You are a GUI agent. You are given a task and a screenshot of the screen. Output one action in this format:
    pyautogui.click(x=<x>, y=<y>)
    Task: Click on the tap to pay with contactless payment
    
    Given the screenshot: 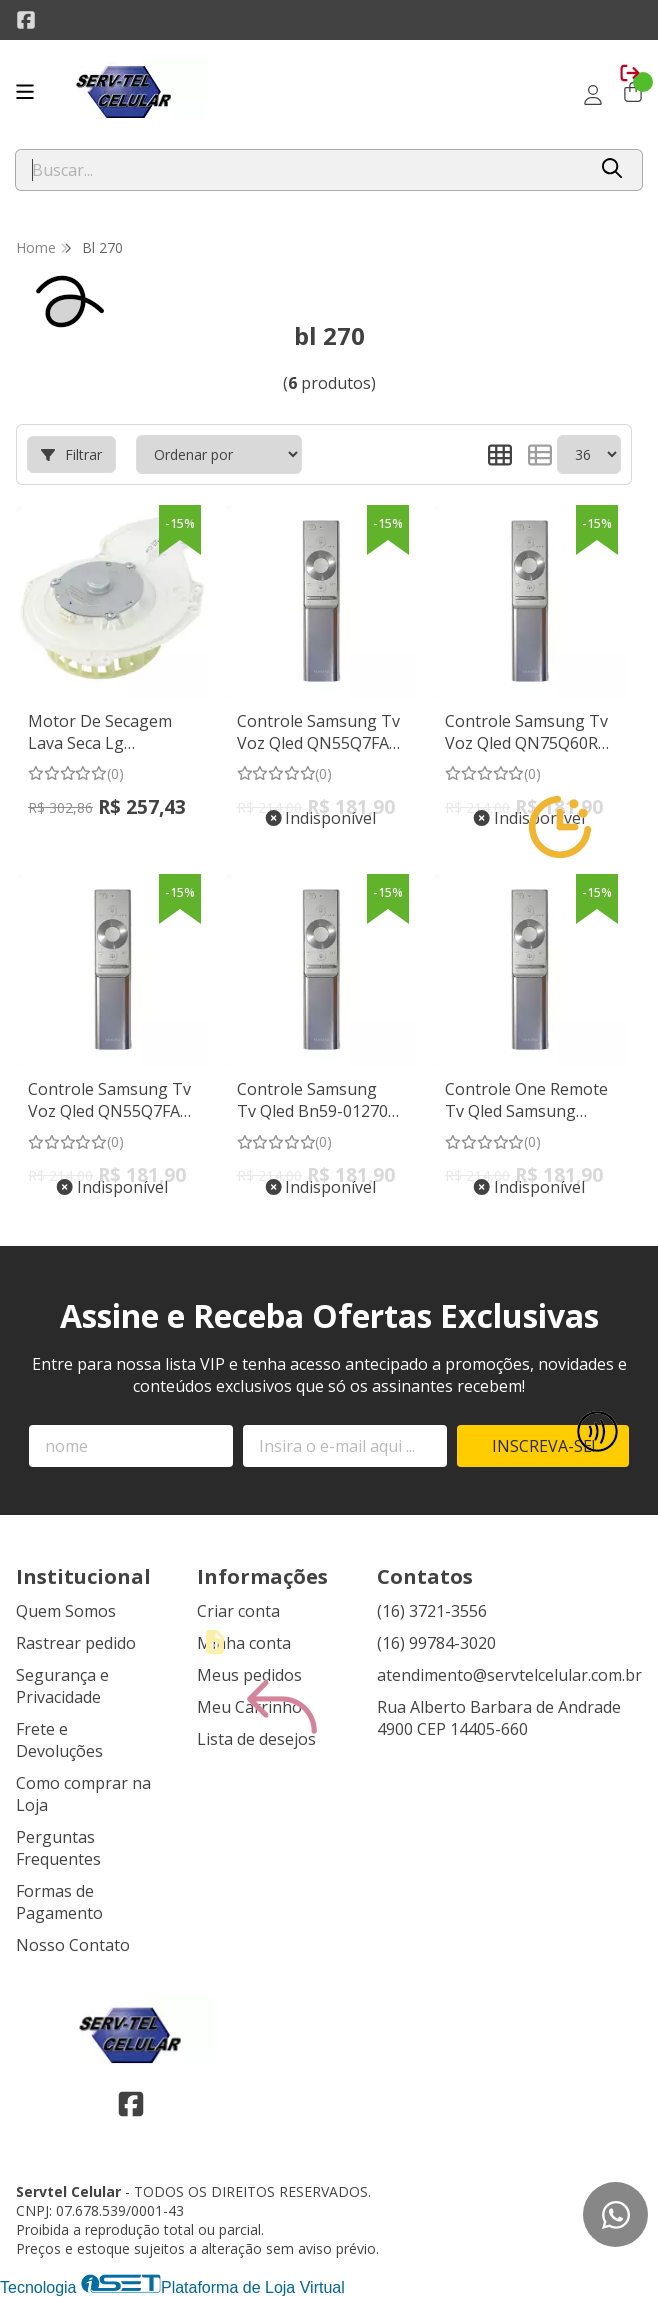 What is the action you would take?
    pyautogui.click(x=597, y=1431)
    